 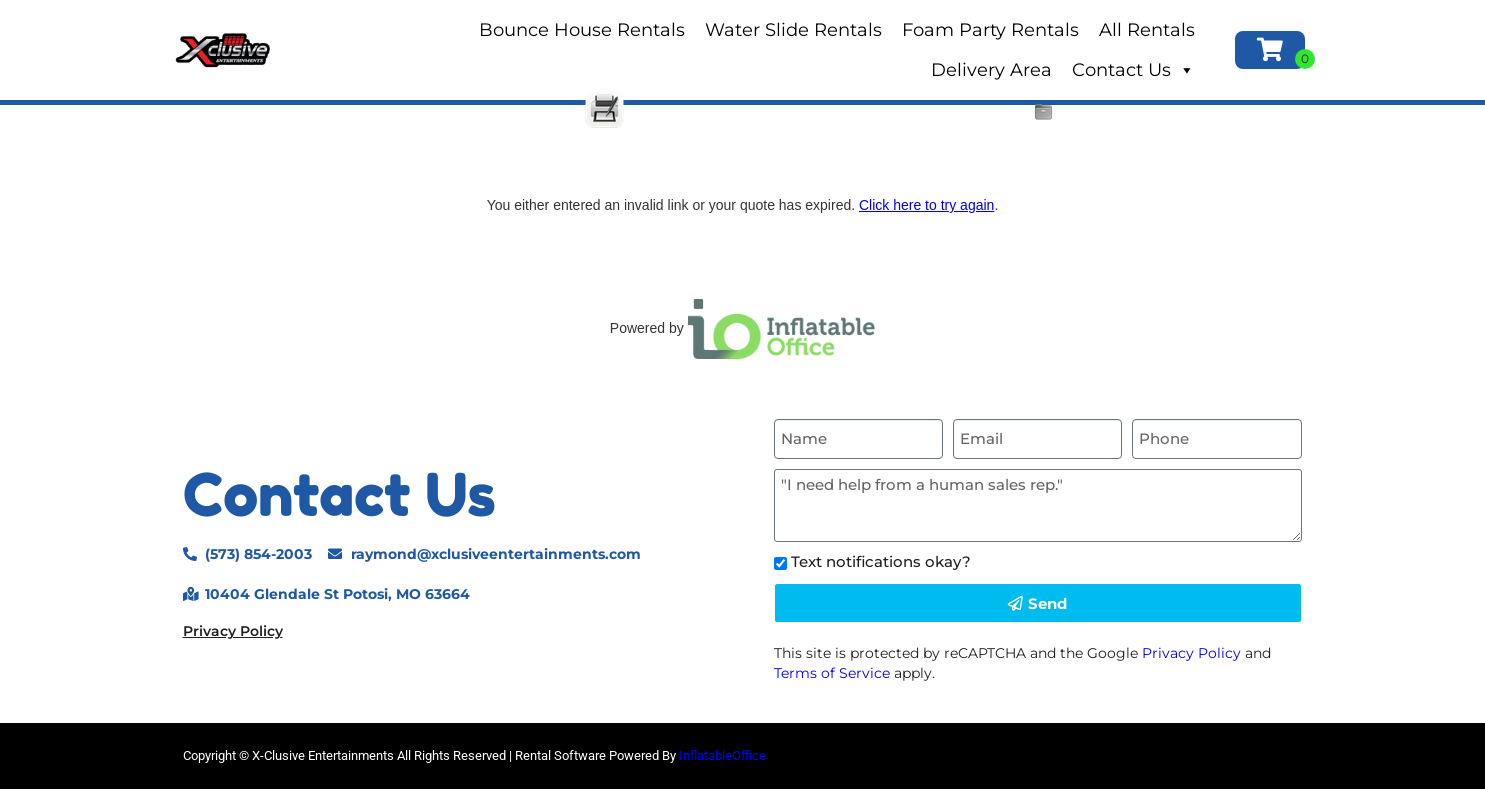 What do you see at coordinates (604, 108) in the screenshot?
I see `open print editor application` at bounding box center [604, 108].